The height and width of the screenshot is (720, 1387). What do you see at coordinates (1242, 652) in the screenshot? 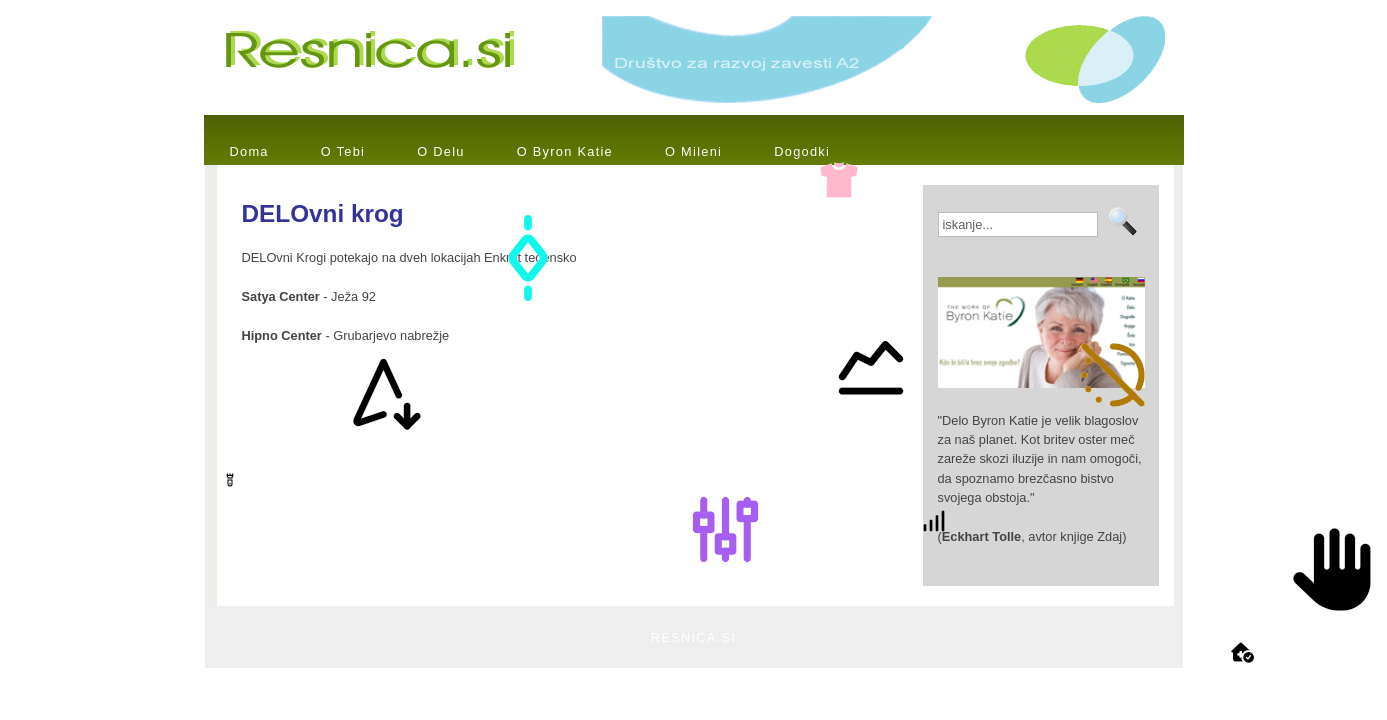
I see `verified medical home or healthcare facility` at bounding box center [1242, 652].